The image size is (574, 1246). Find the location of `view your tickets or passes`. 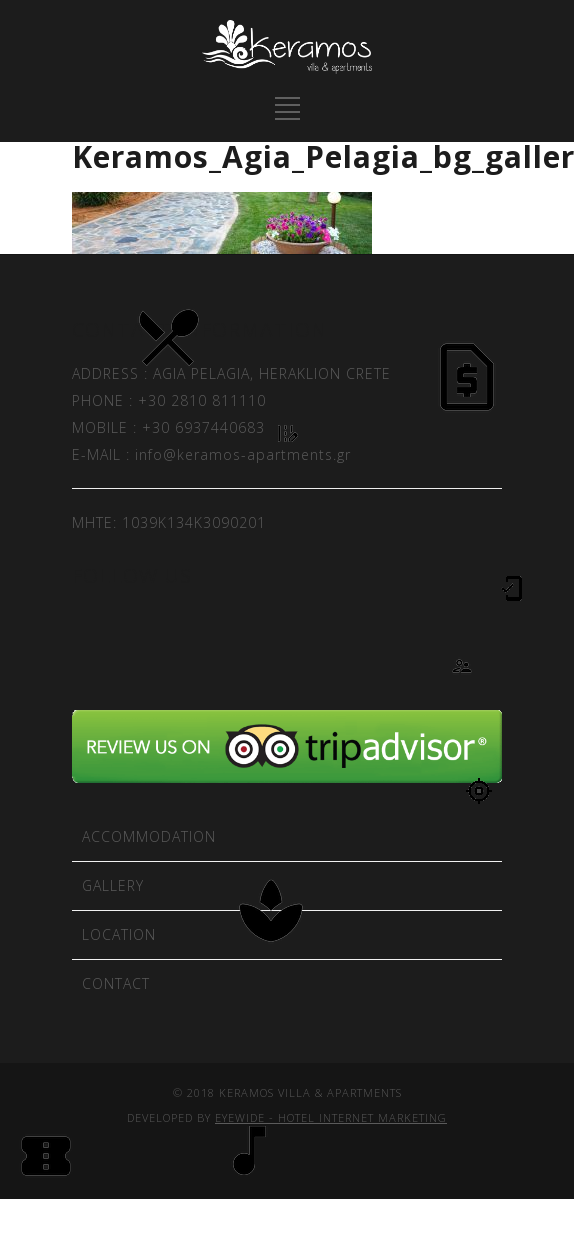

view your tickets or passes is located at coordinates (46, 1156).